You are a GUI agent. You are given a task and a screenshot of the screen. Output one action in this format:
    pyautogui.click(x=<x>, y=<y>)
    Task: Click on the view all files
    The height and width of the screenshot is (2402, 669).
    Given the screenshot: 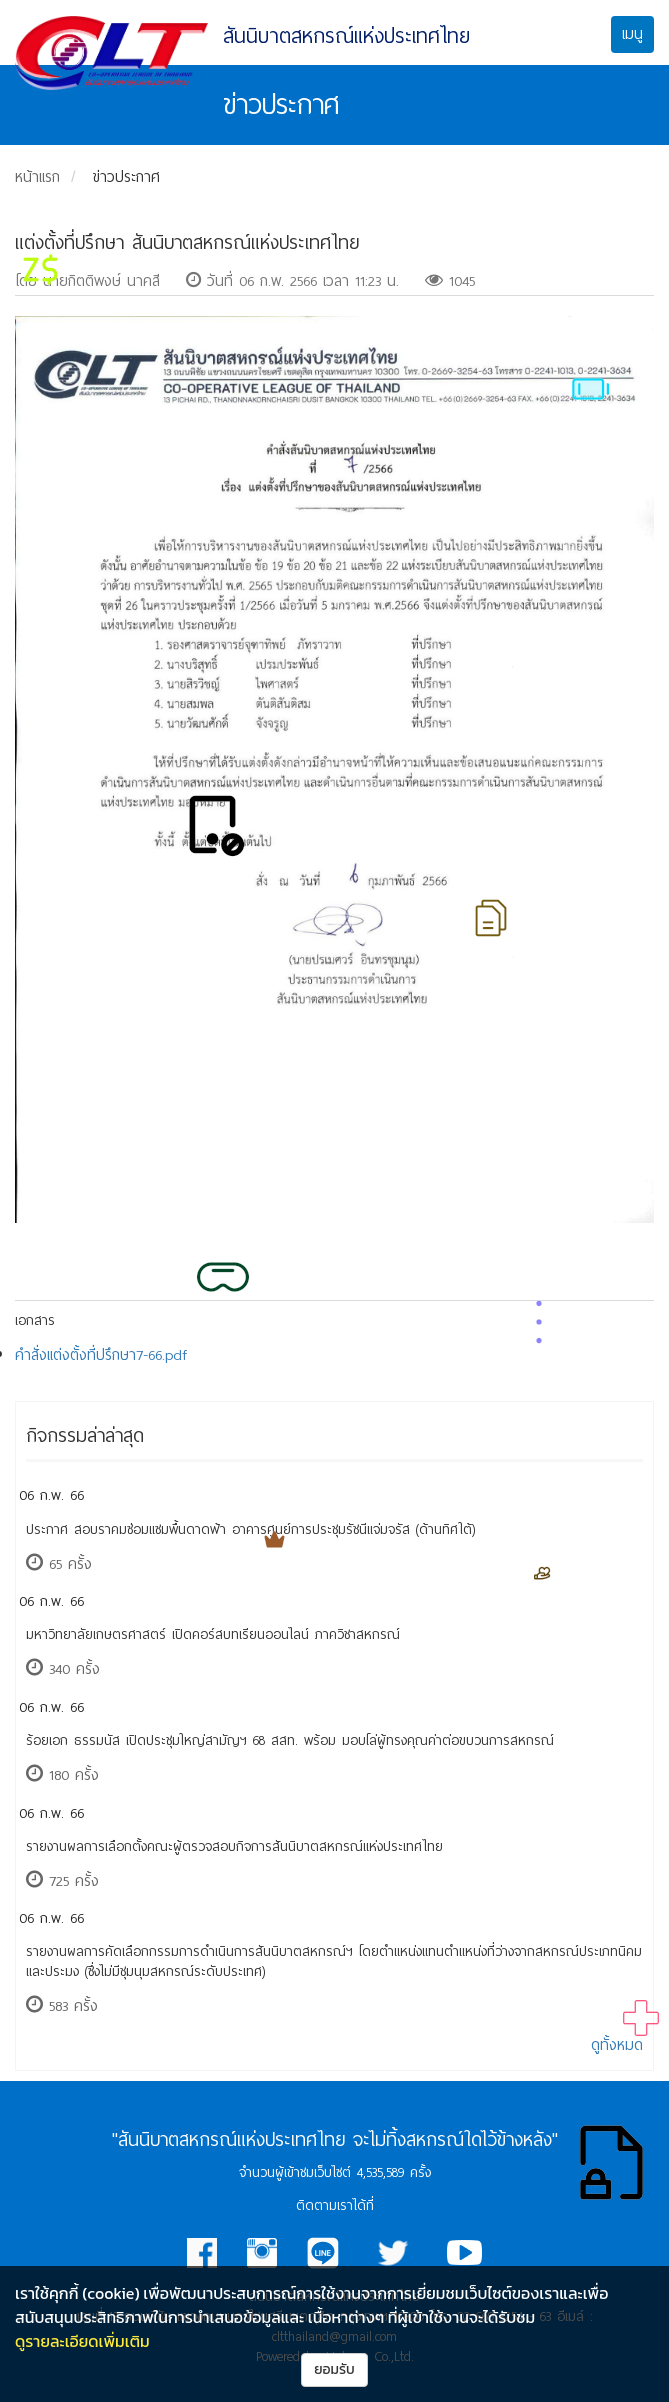 What is the action you would take?
    pyautogui.click(x=491, y=918)
    